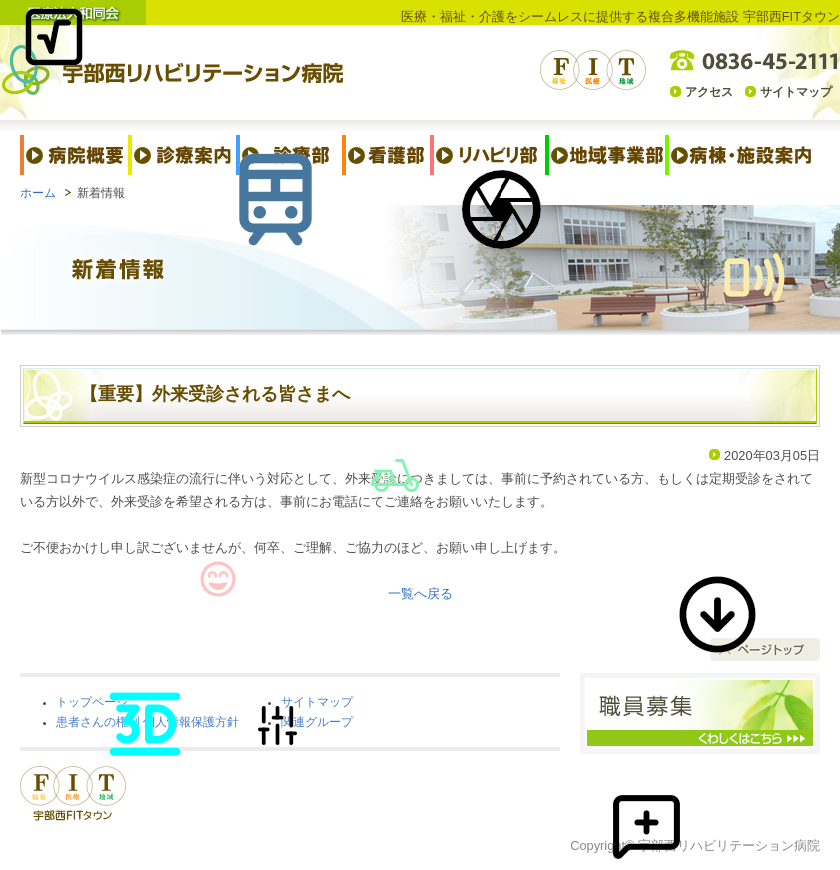 Image resolution: width=840 pixels, height=870 pixels. Describe the element at coordinates (717, 614) in the screenshot. I see `download file or content` at that location.